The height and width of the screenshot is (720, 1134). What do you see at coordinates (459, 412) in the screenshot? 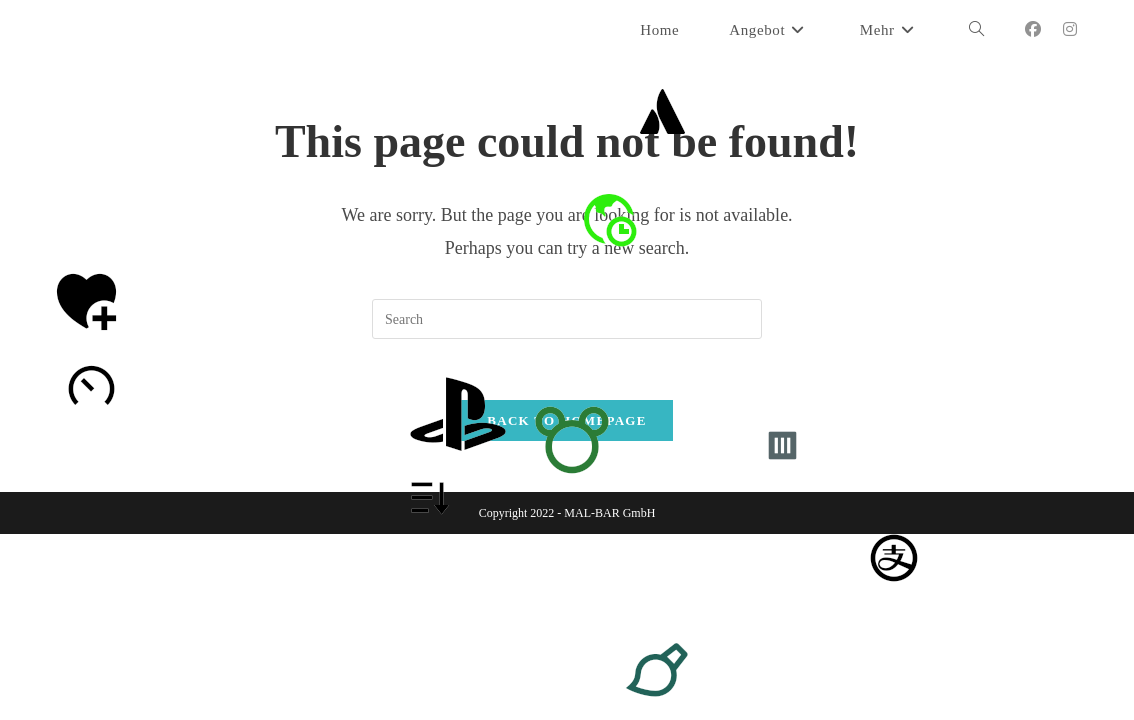
I see `open PlayStation app or services` at bounding box center [459, 412].